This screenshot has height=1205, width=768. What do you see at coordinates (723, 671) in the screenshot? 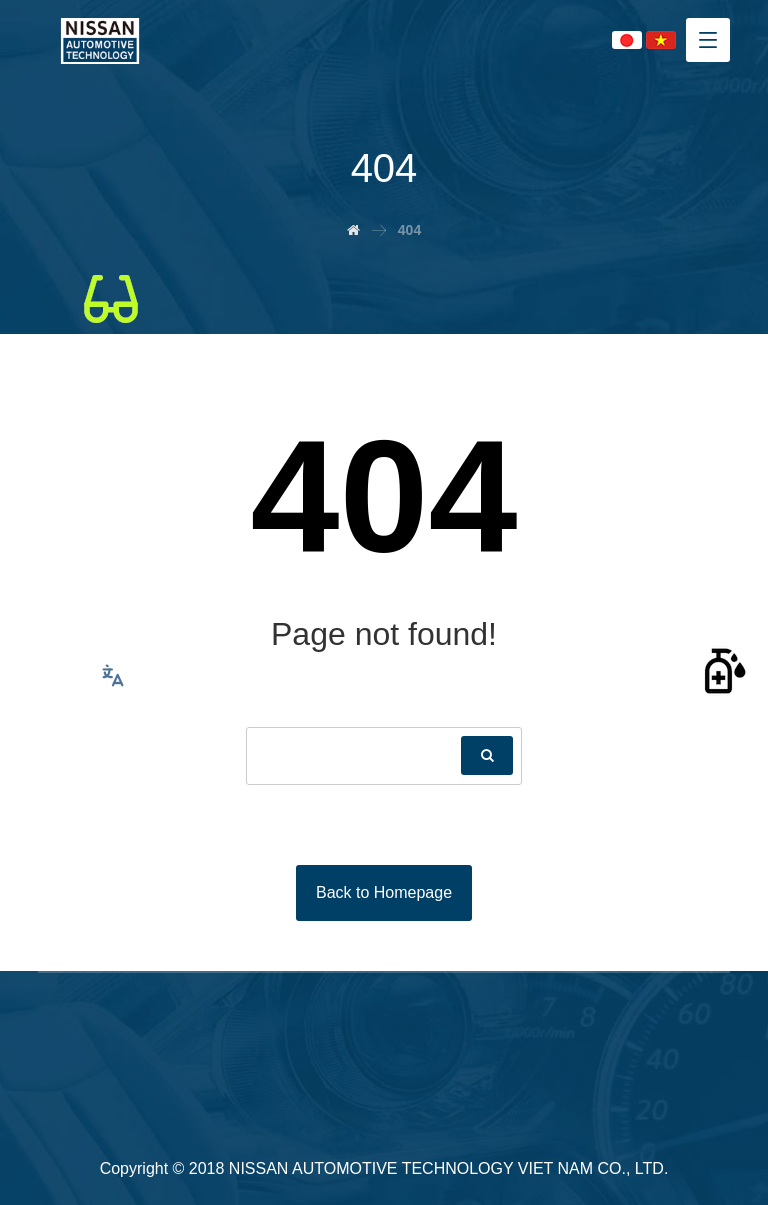
I see `access hand sanitizer station information` at bounding box center [723, 671].